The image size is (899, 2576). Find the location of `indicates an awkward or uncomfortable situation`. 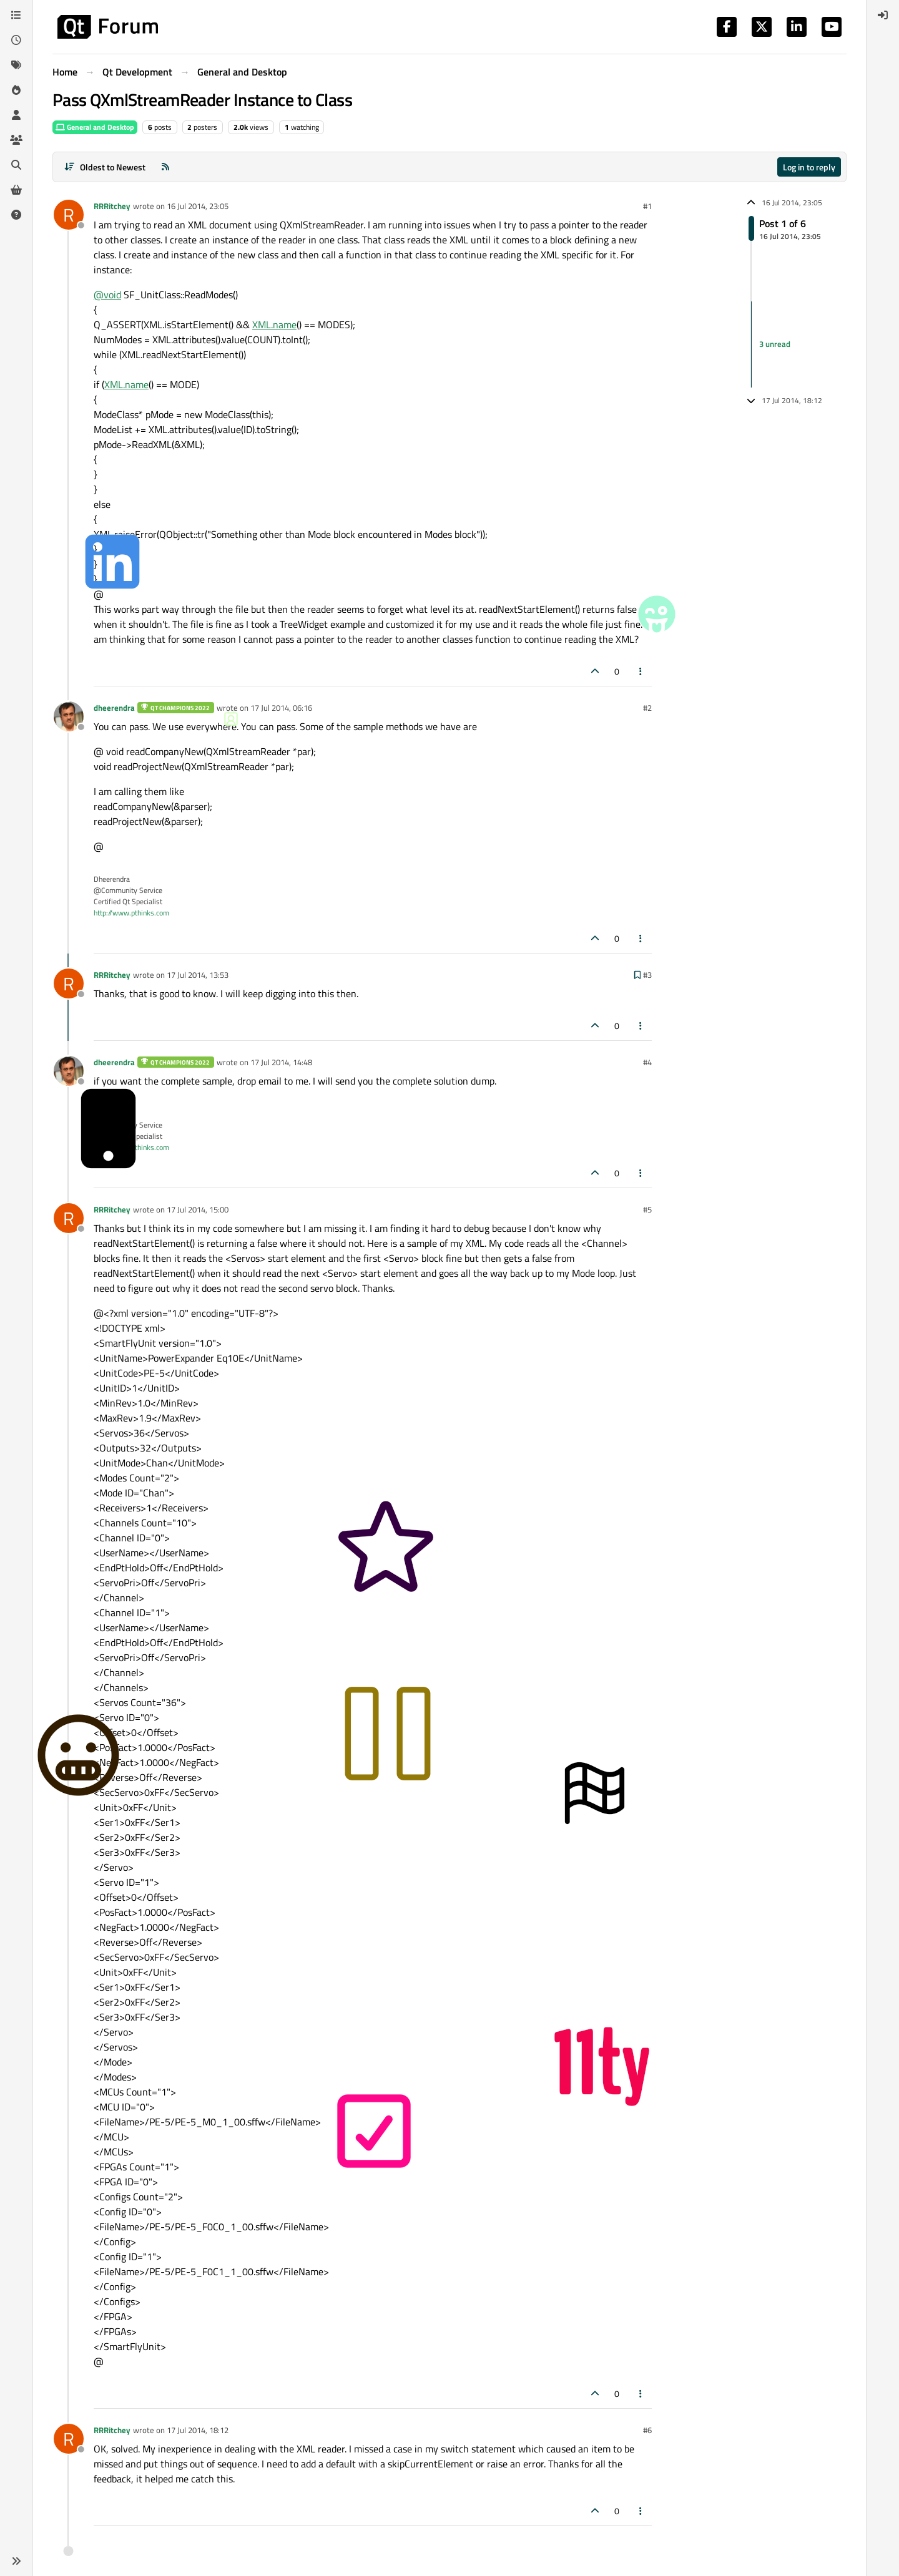

indicates an awkward or uncomfortable situation is located at coordinates (78, 1755).